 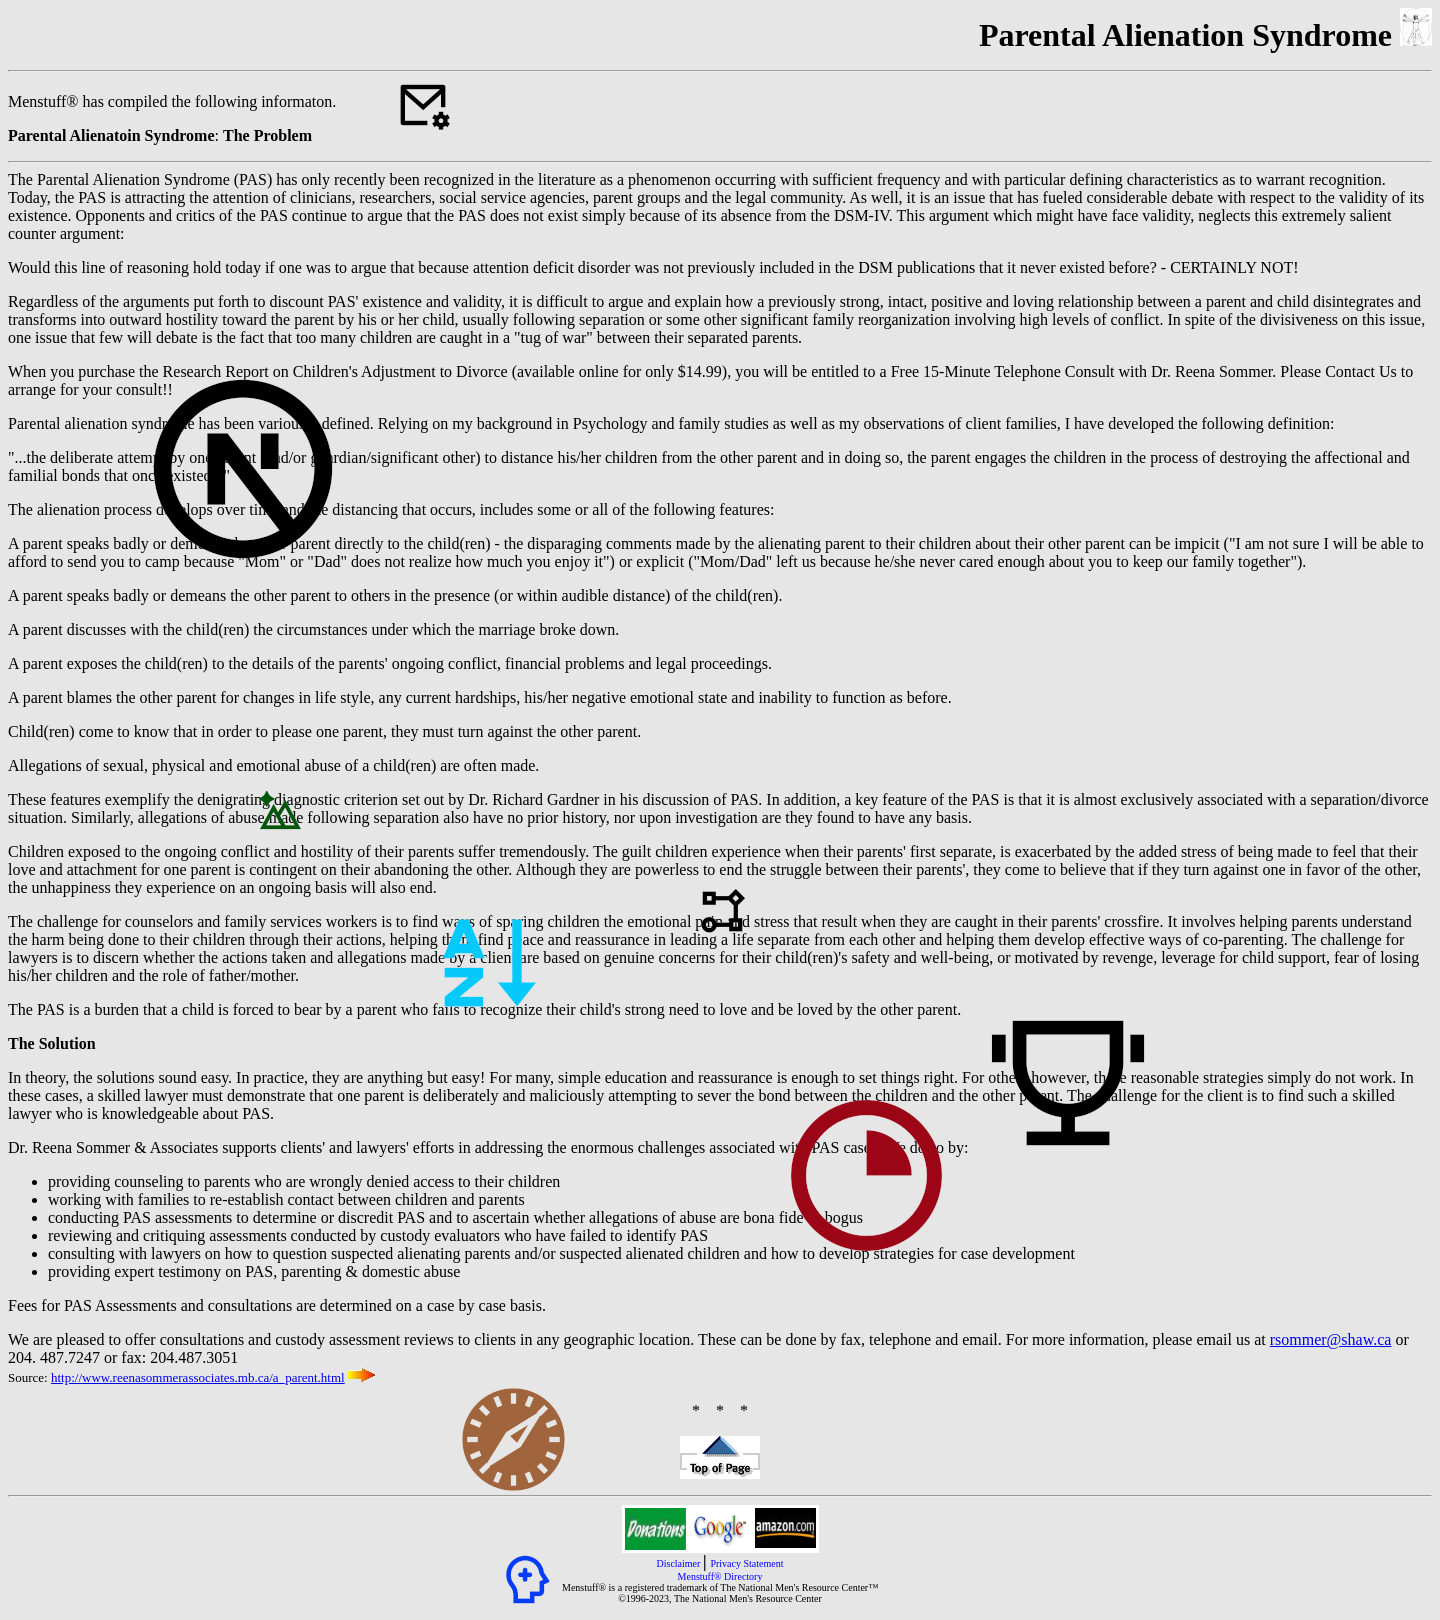 I want to click on indicates 25% progress or completion, so click(x=866, y=1175).